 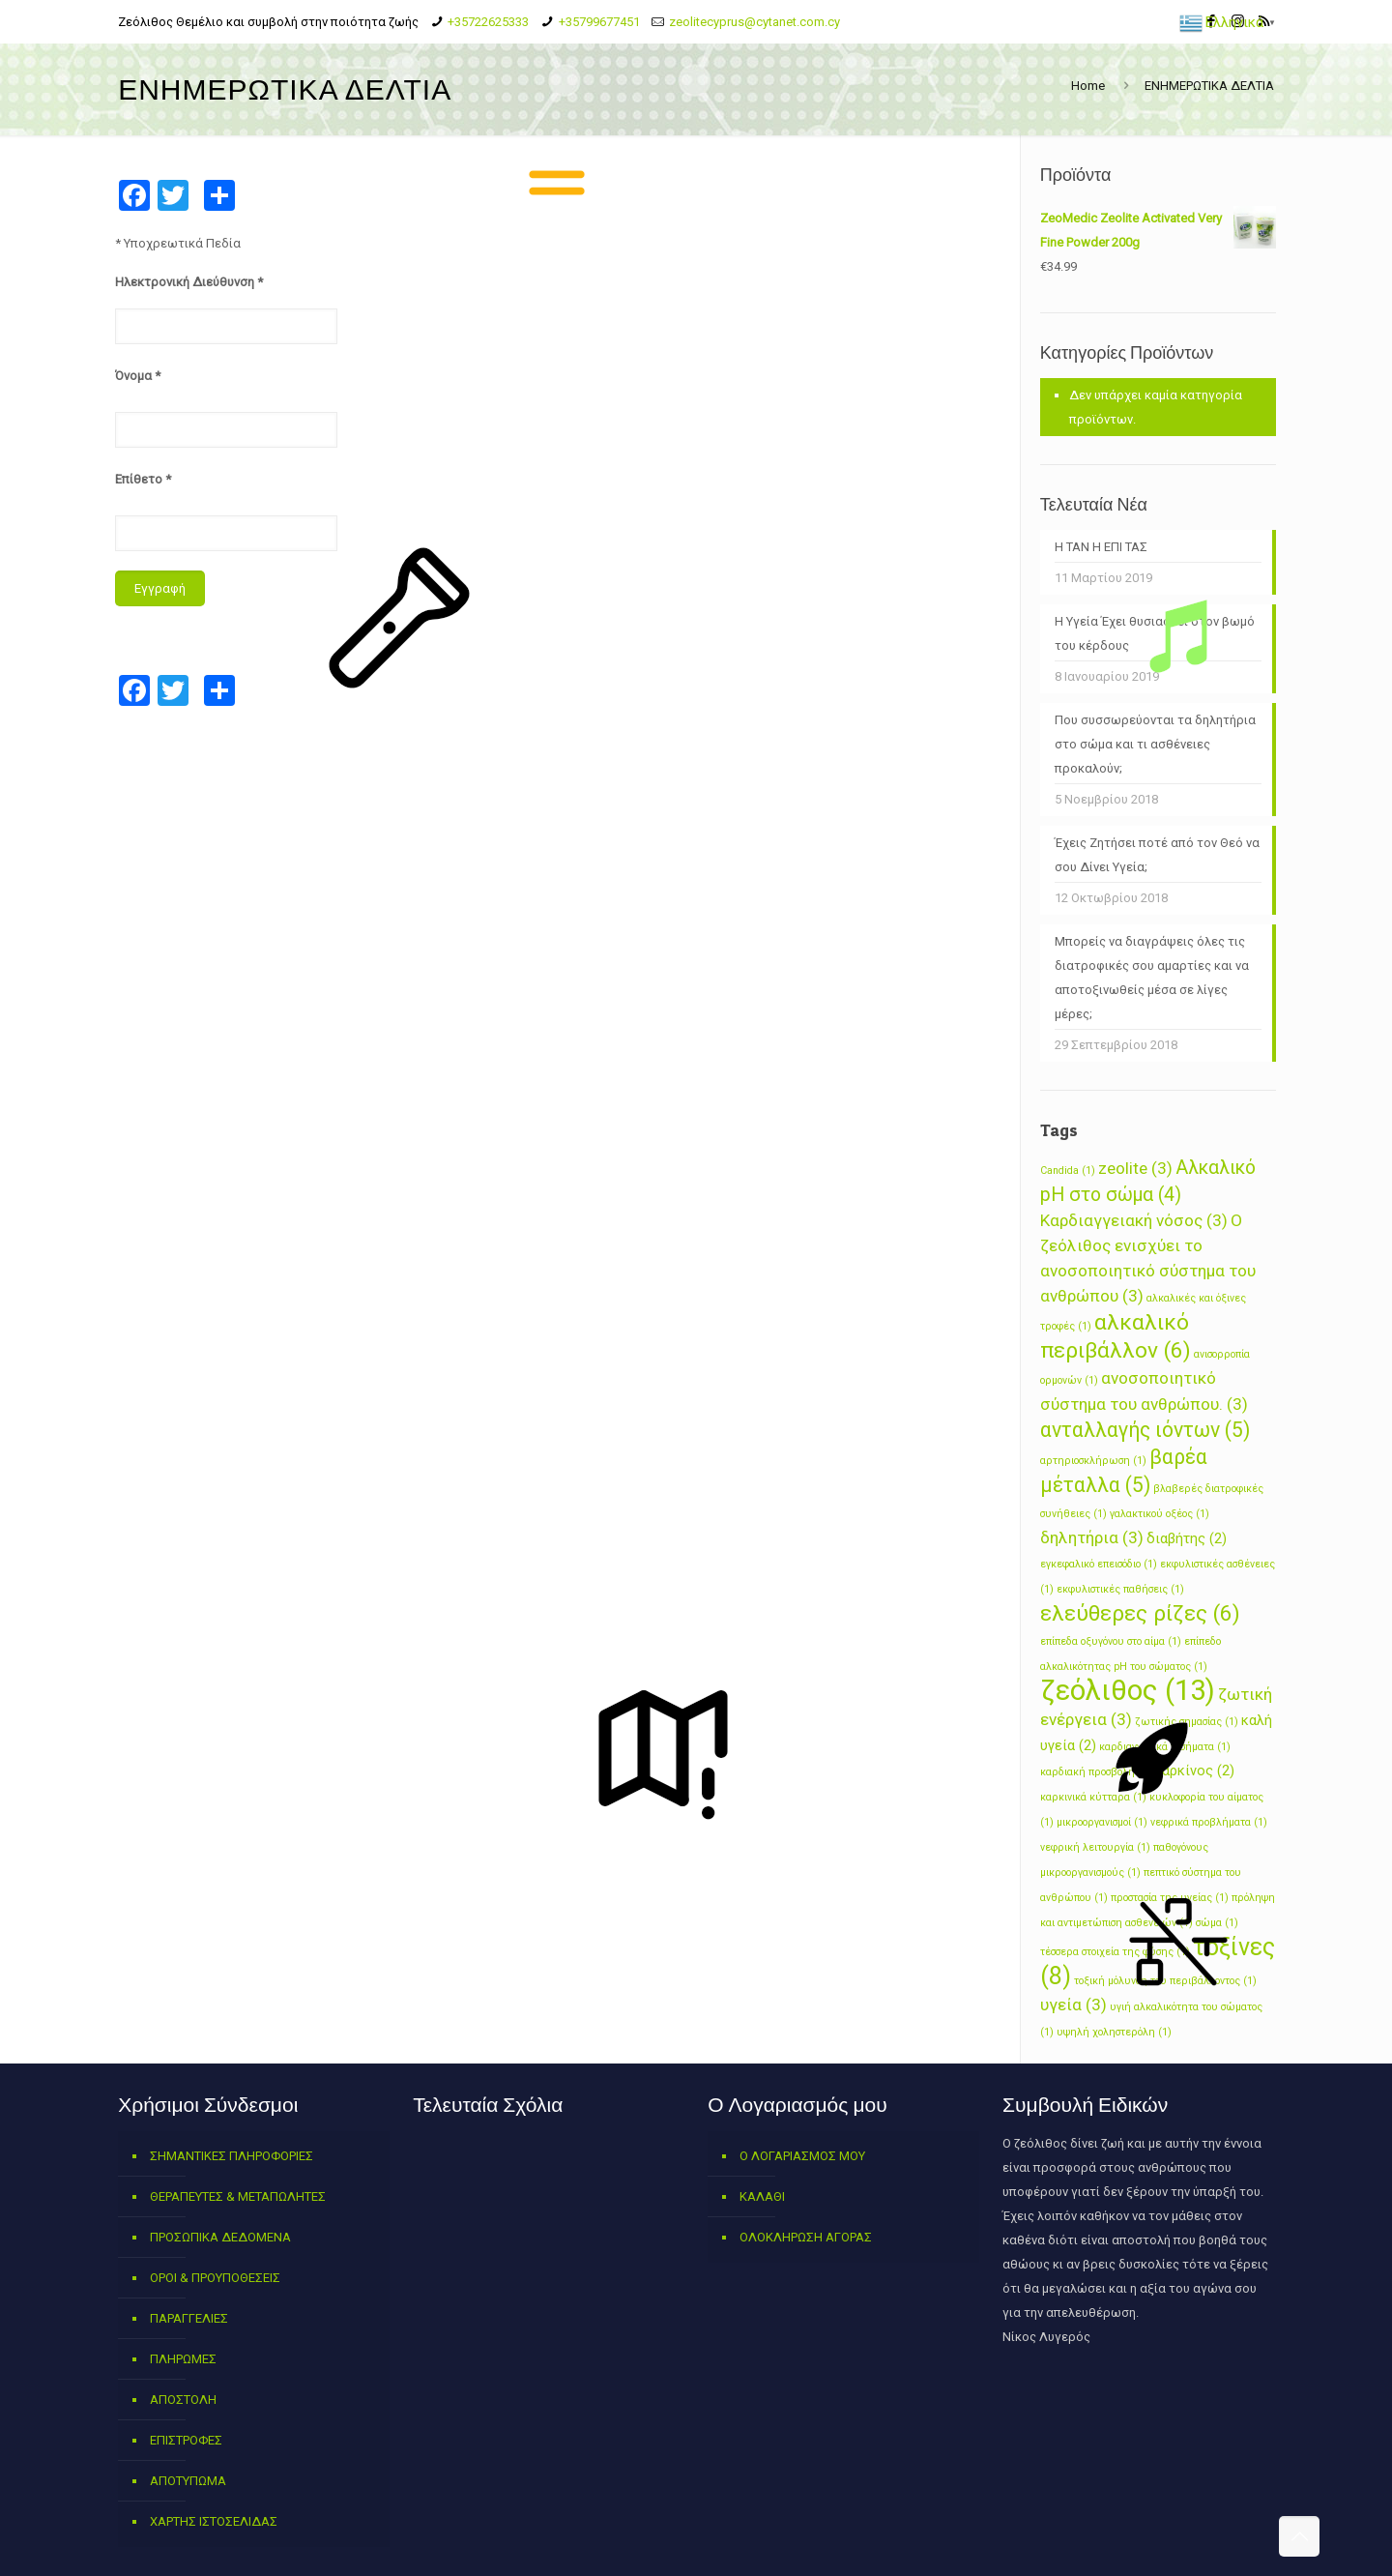 I want to click on access music library or player, so click(x=1178, y=636).